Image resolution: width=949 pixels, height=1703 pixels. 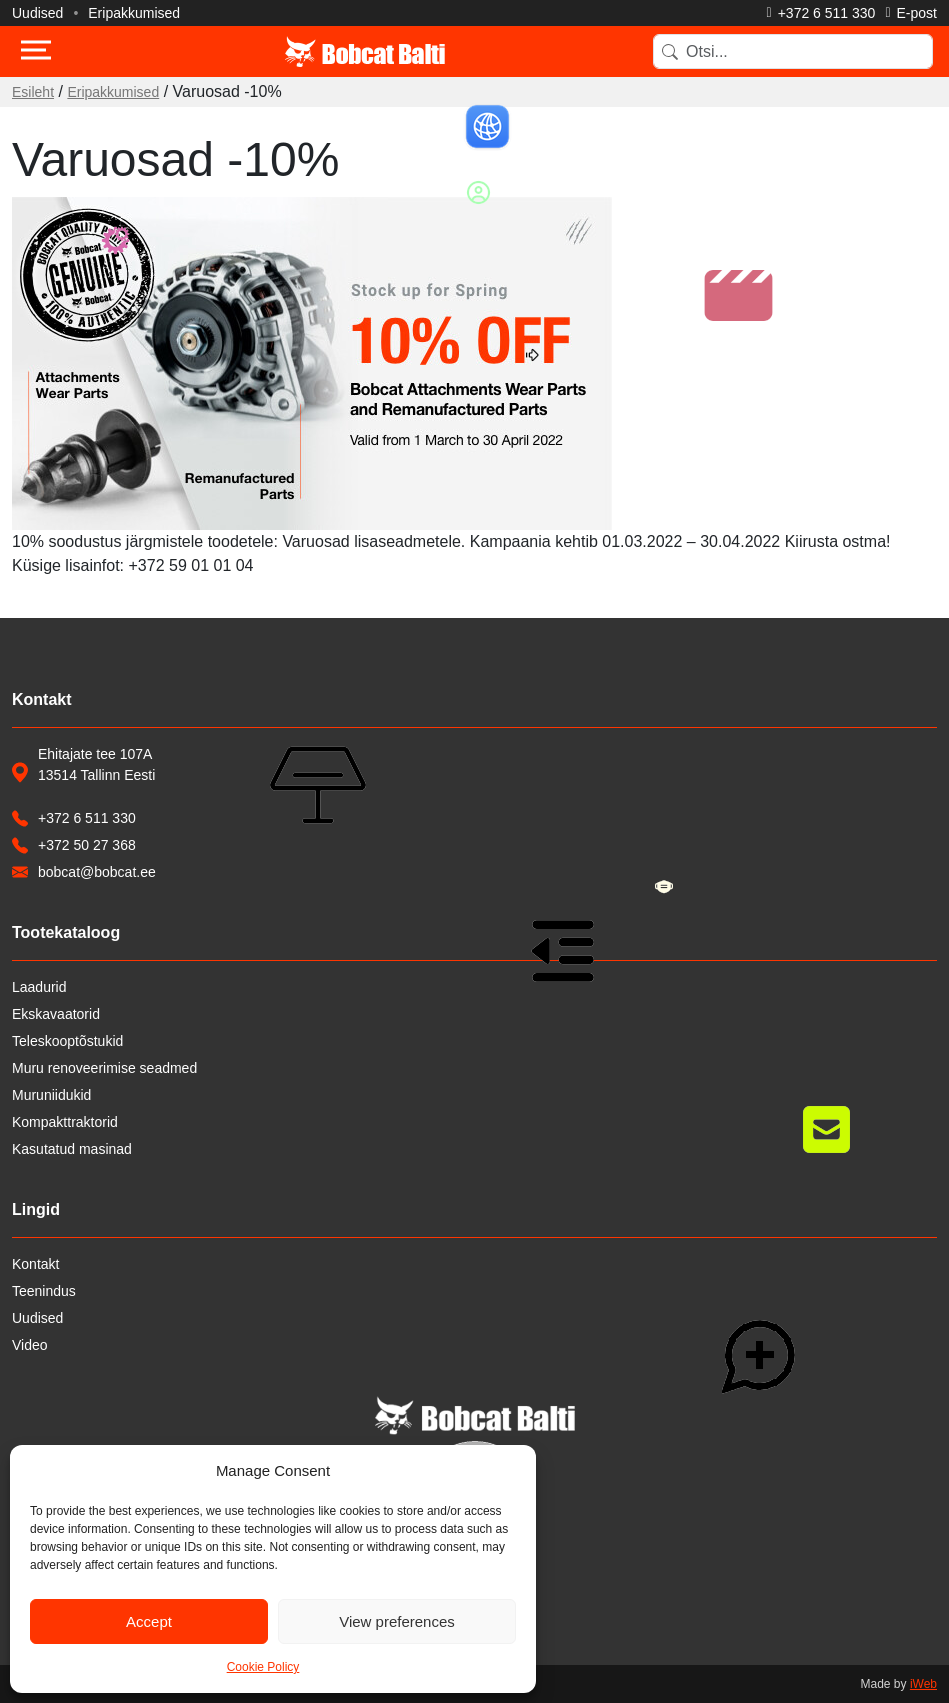 What do you see at coordinates (738, 295) in the screenshot?
I see `access video or film content` at bounding box center [738, 295].